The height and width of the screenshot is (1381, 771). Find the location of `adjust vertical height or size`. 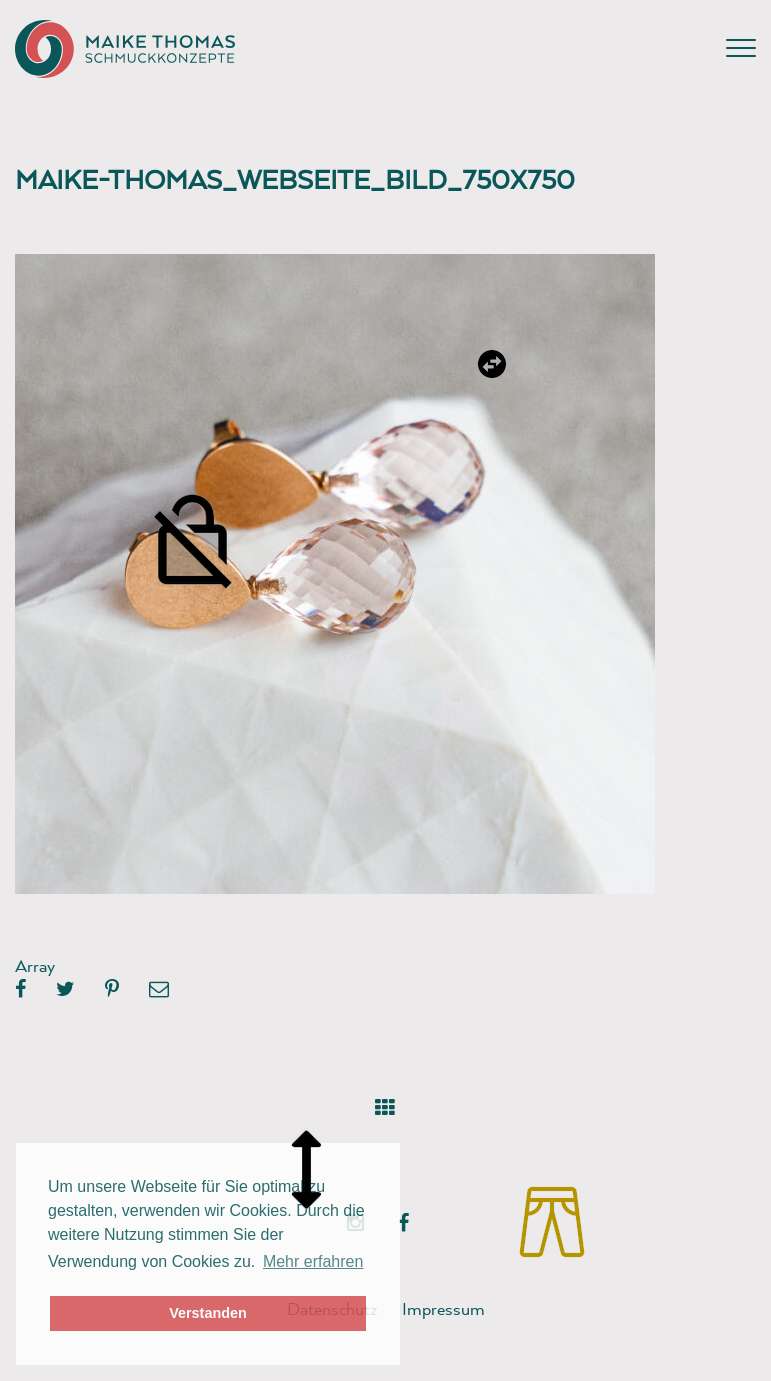

adjust vertical height or size is located at coordinates (306, 1169).